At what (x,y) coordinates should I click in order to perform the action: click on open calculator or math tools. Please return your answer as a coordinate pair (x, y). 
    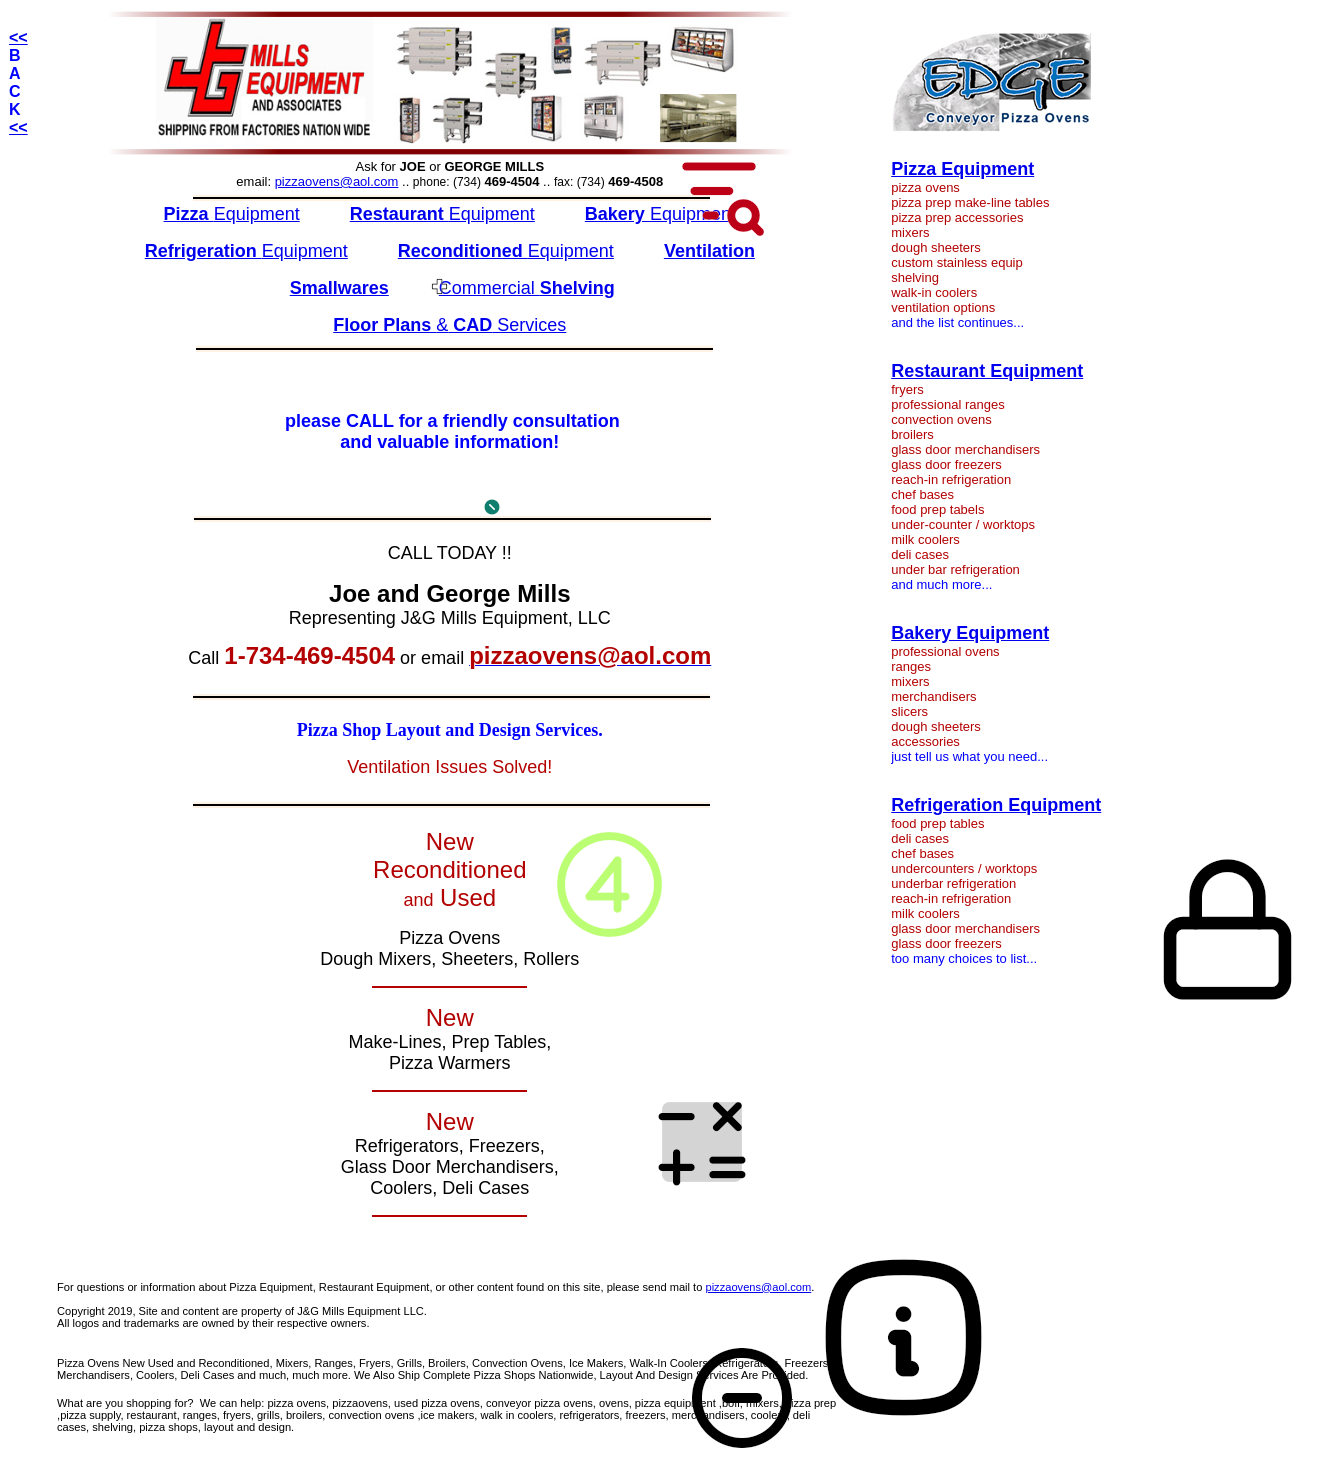
    Looking at the image, I should click on (702, 1142).